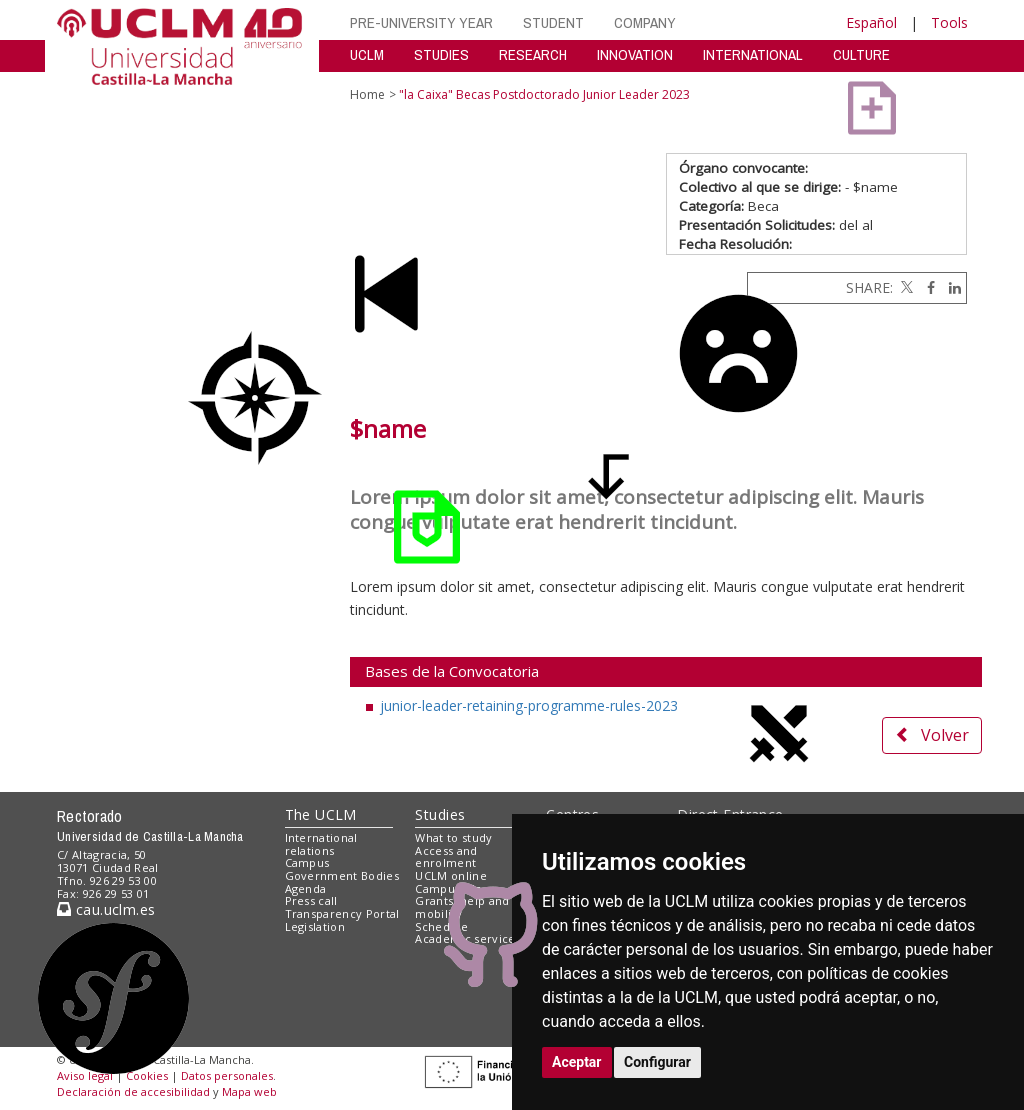 This screenshot has height=1110, width=1024. Describe the element at coordinates (872, 108) in the screenshot. I see `create a new file` at that location.